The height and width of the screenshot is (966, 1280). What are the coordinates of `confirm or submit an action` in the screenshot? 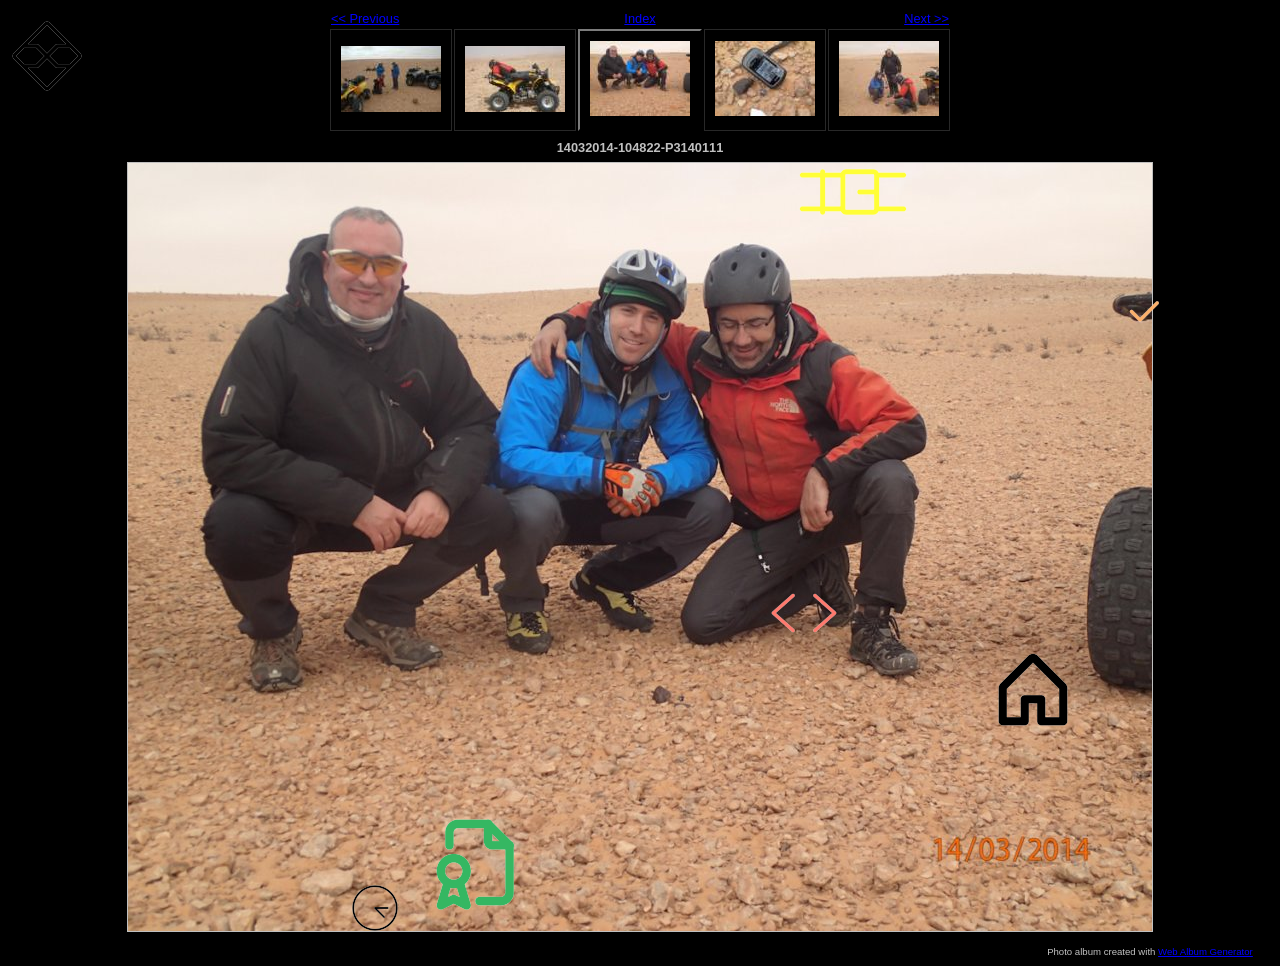 It's located at (1143, 311).